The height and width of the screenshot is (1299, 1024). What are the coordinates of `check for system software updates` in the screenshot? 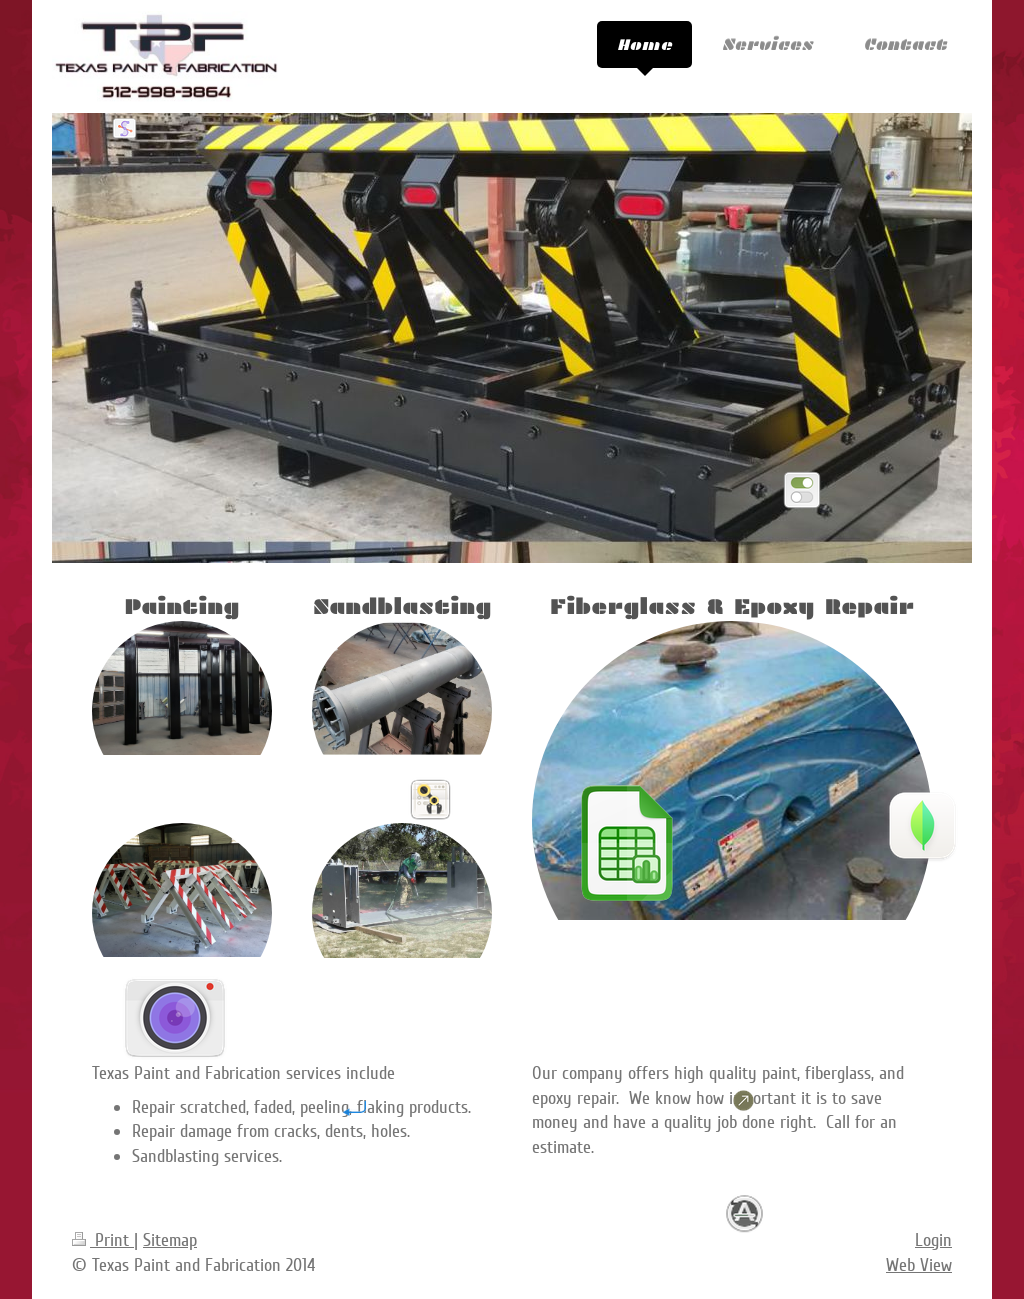 It's located at (744, 1213).